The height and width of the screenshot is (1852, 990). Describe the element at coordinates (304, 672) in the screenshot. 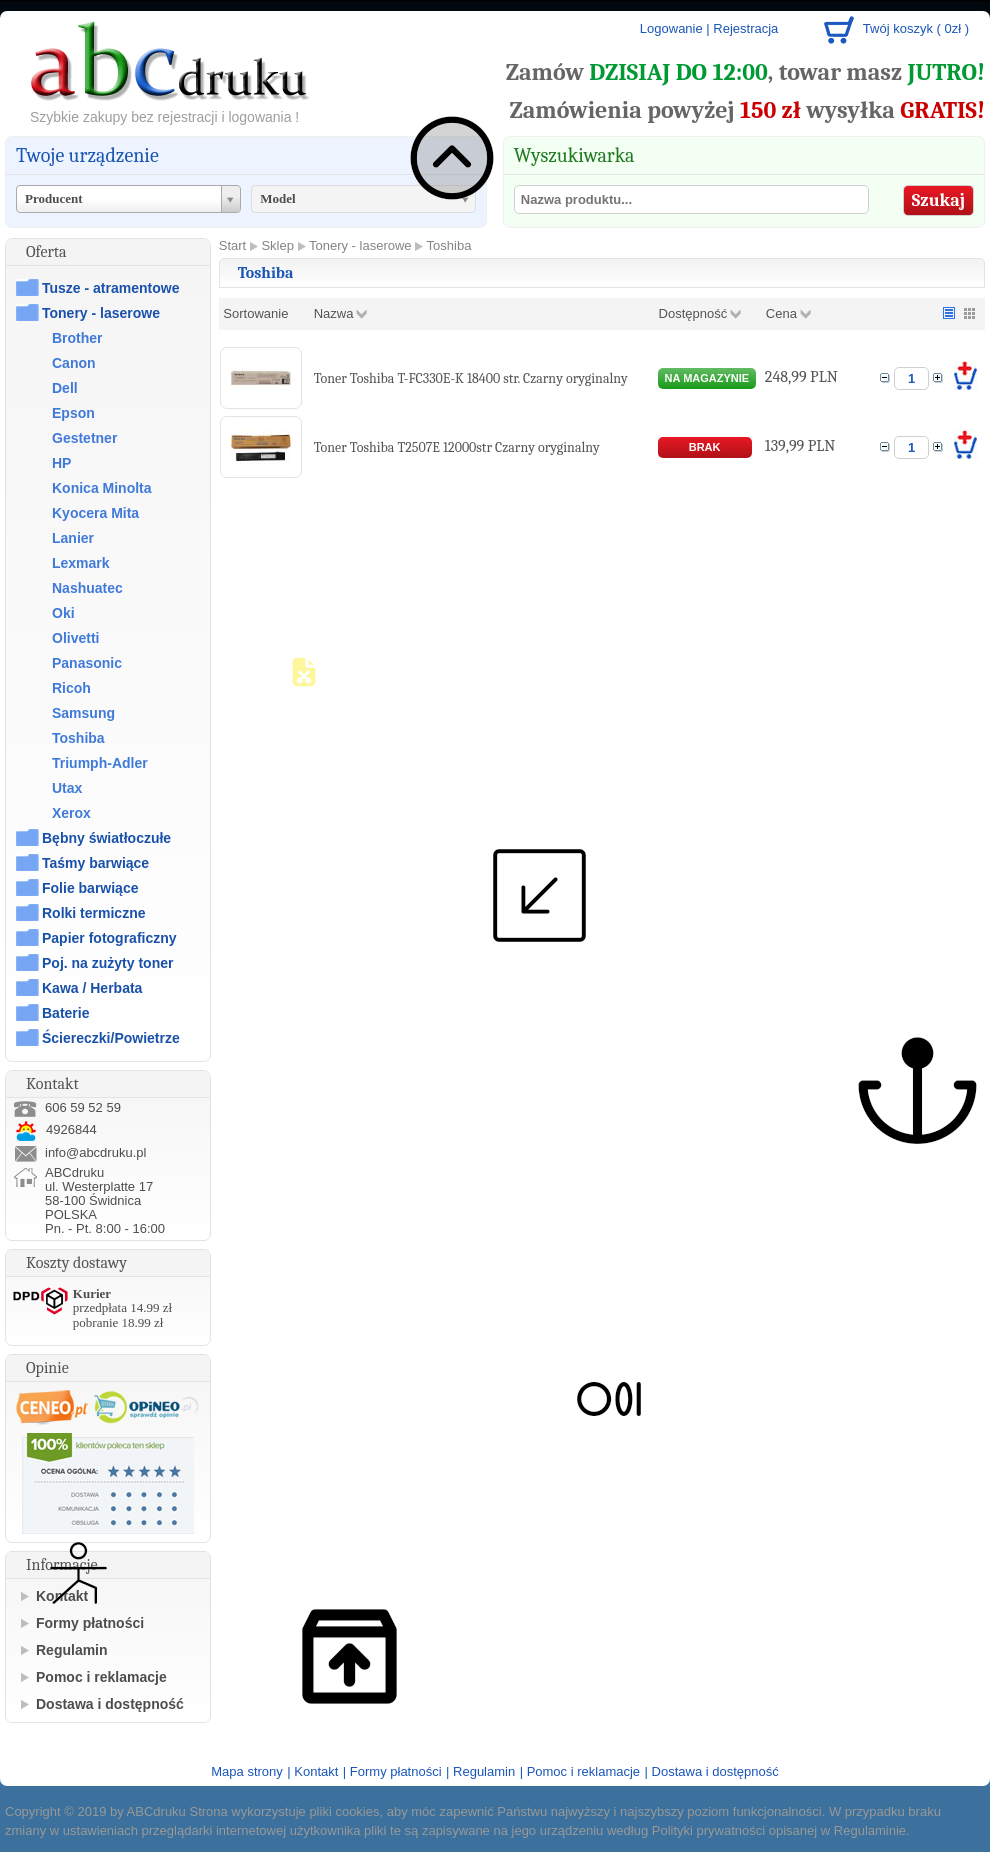

I see `cut or trim a document` at that location.